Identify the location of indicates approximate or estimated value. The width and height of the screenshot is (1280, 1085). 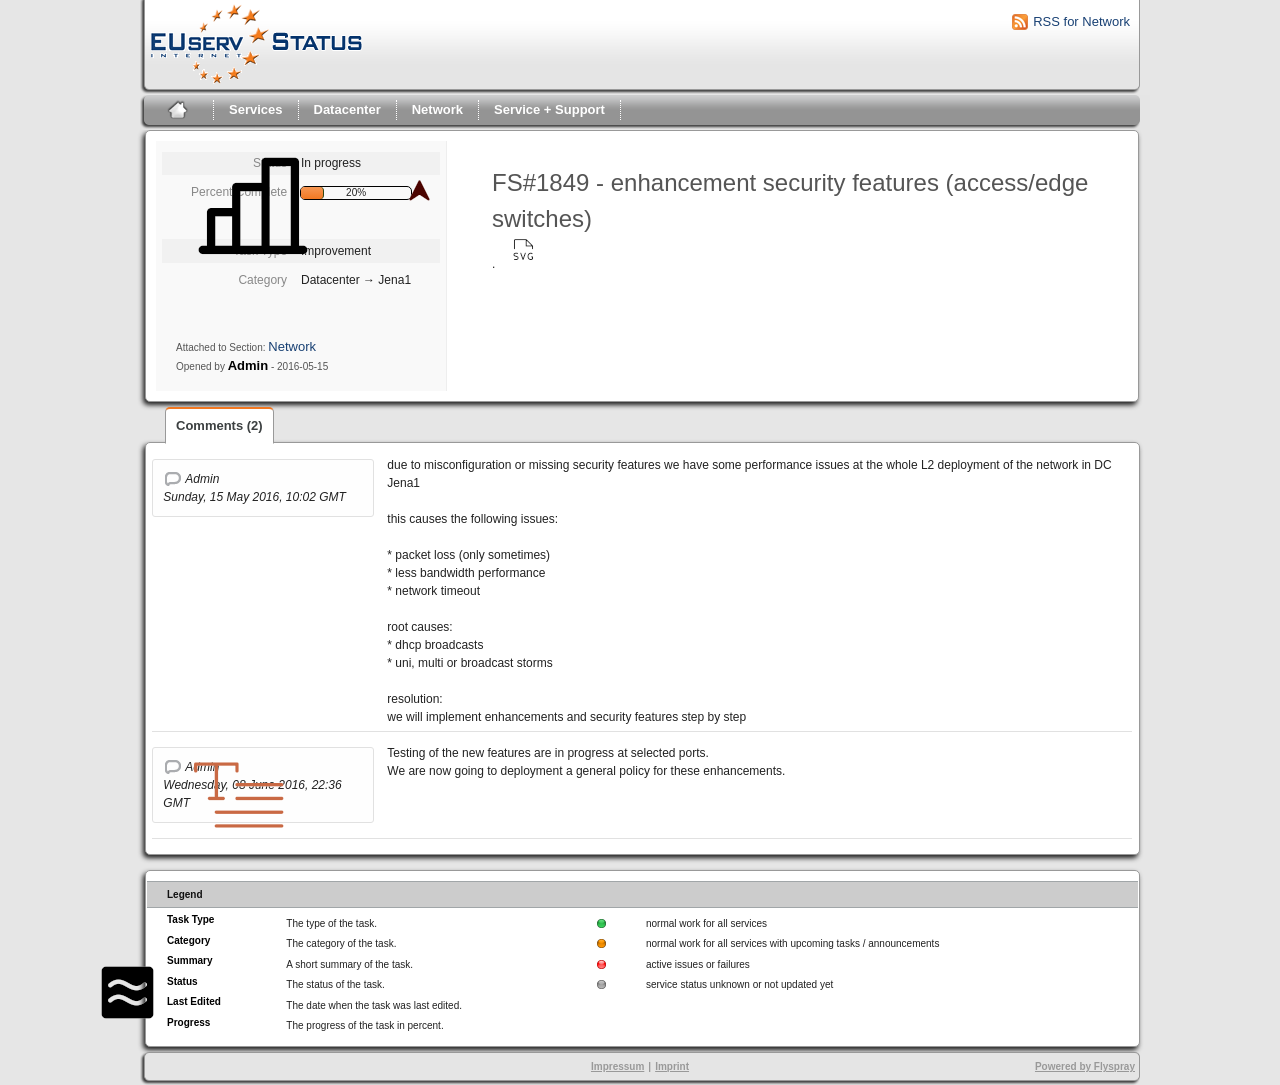
(127, 992).